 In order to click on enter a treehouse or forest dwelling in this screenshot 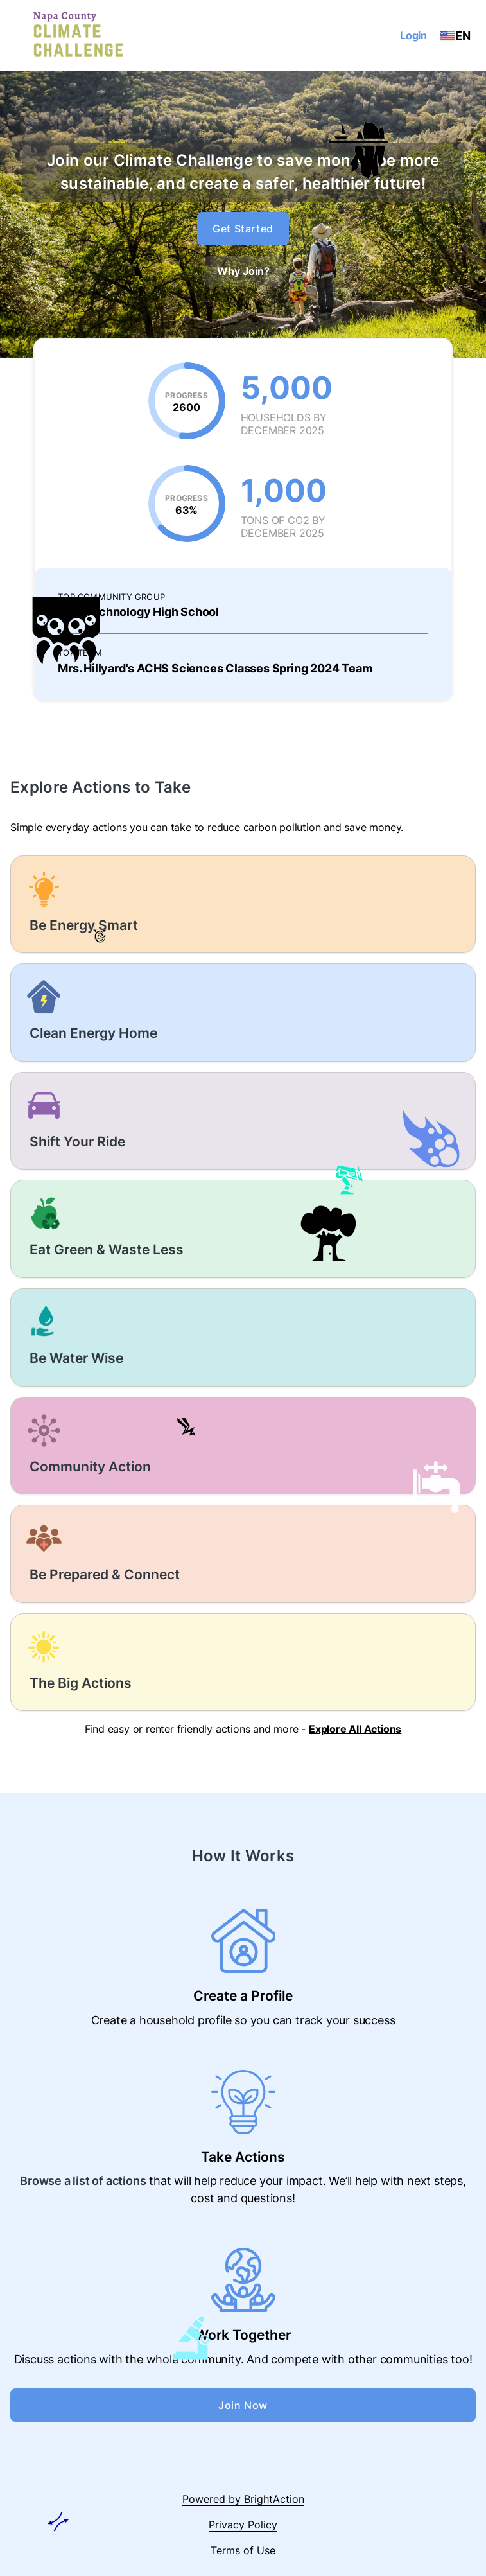, I will do `click(327, 1232)`.